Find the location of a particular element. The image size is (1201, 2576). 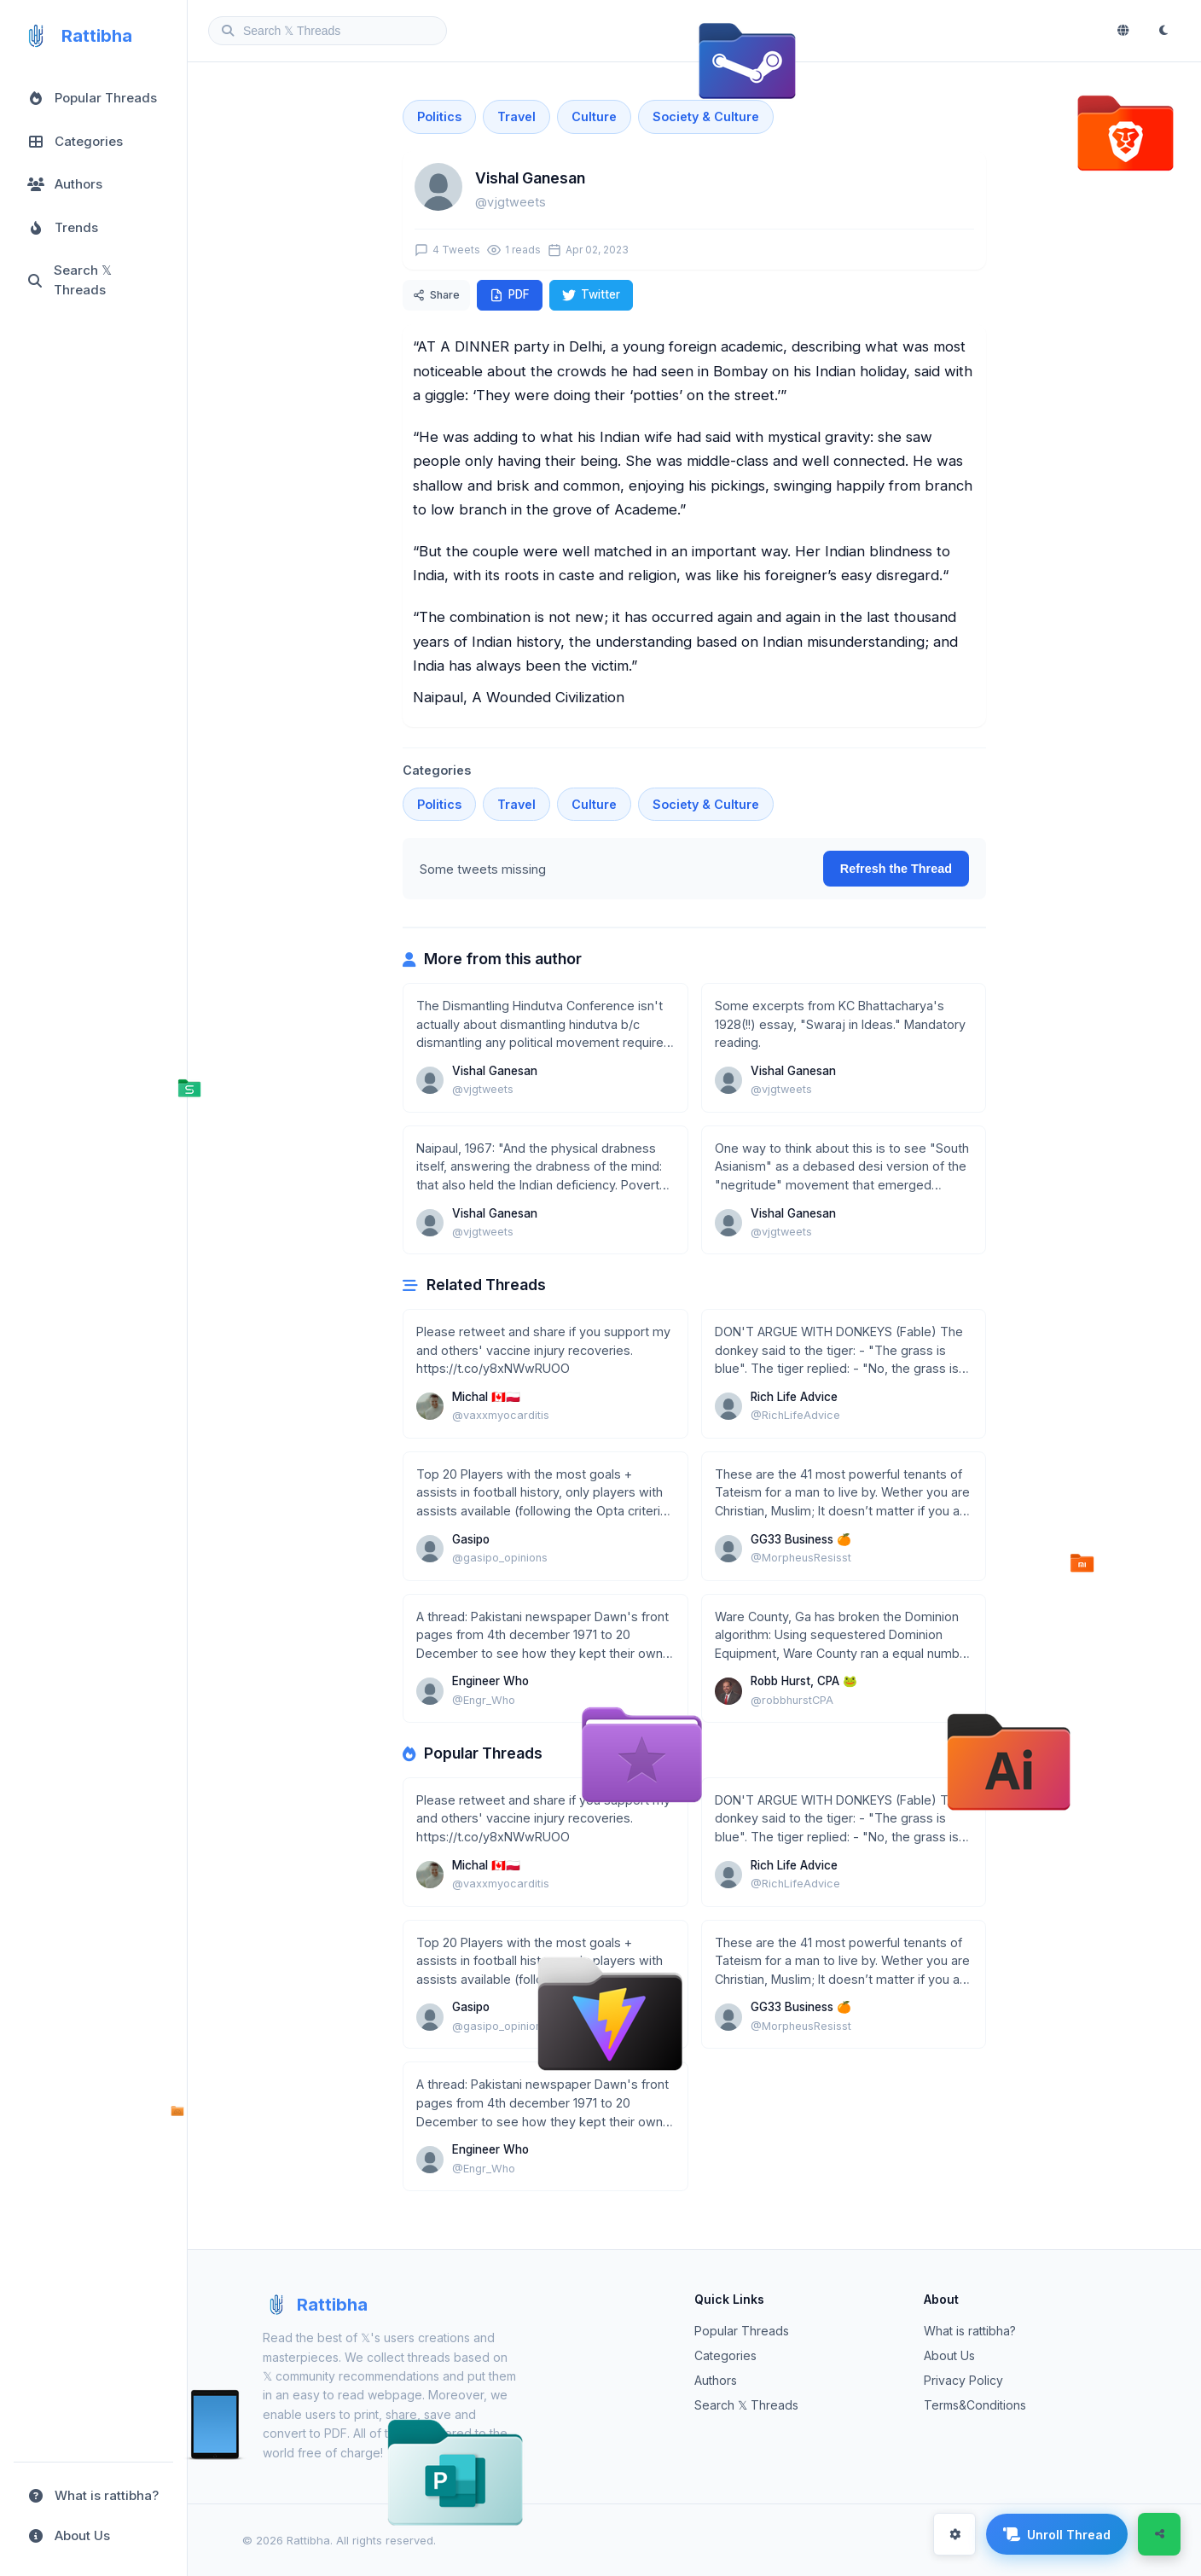

open vite project folder is located at coordinates (609, 2017).